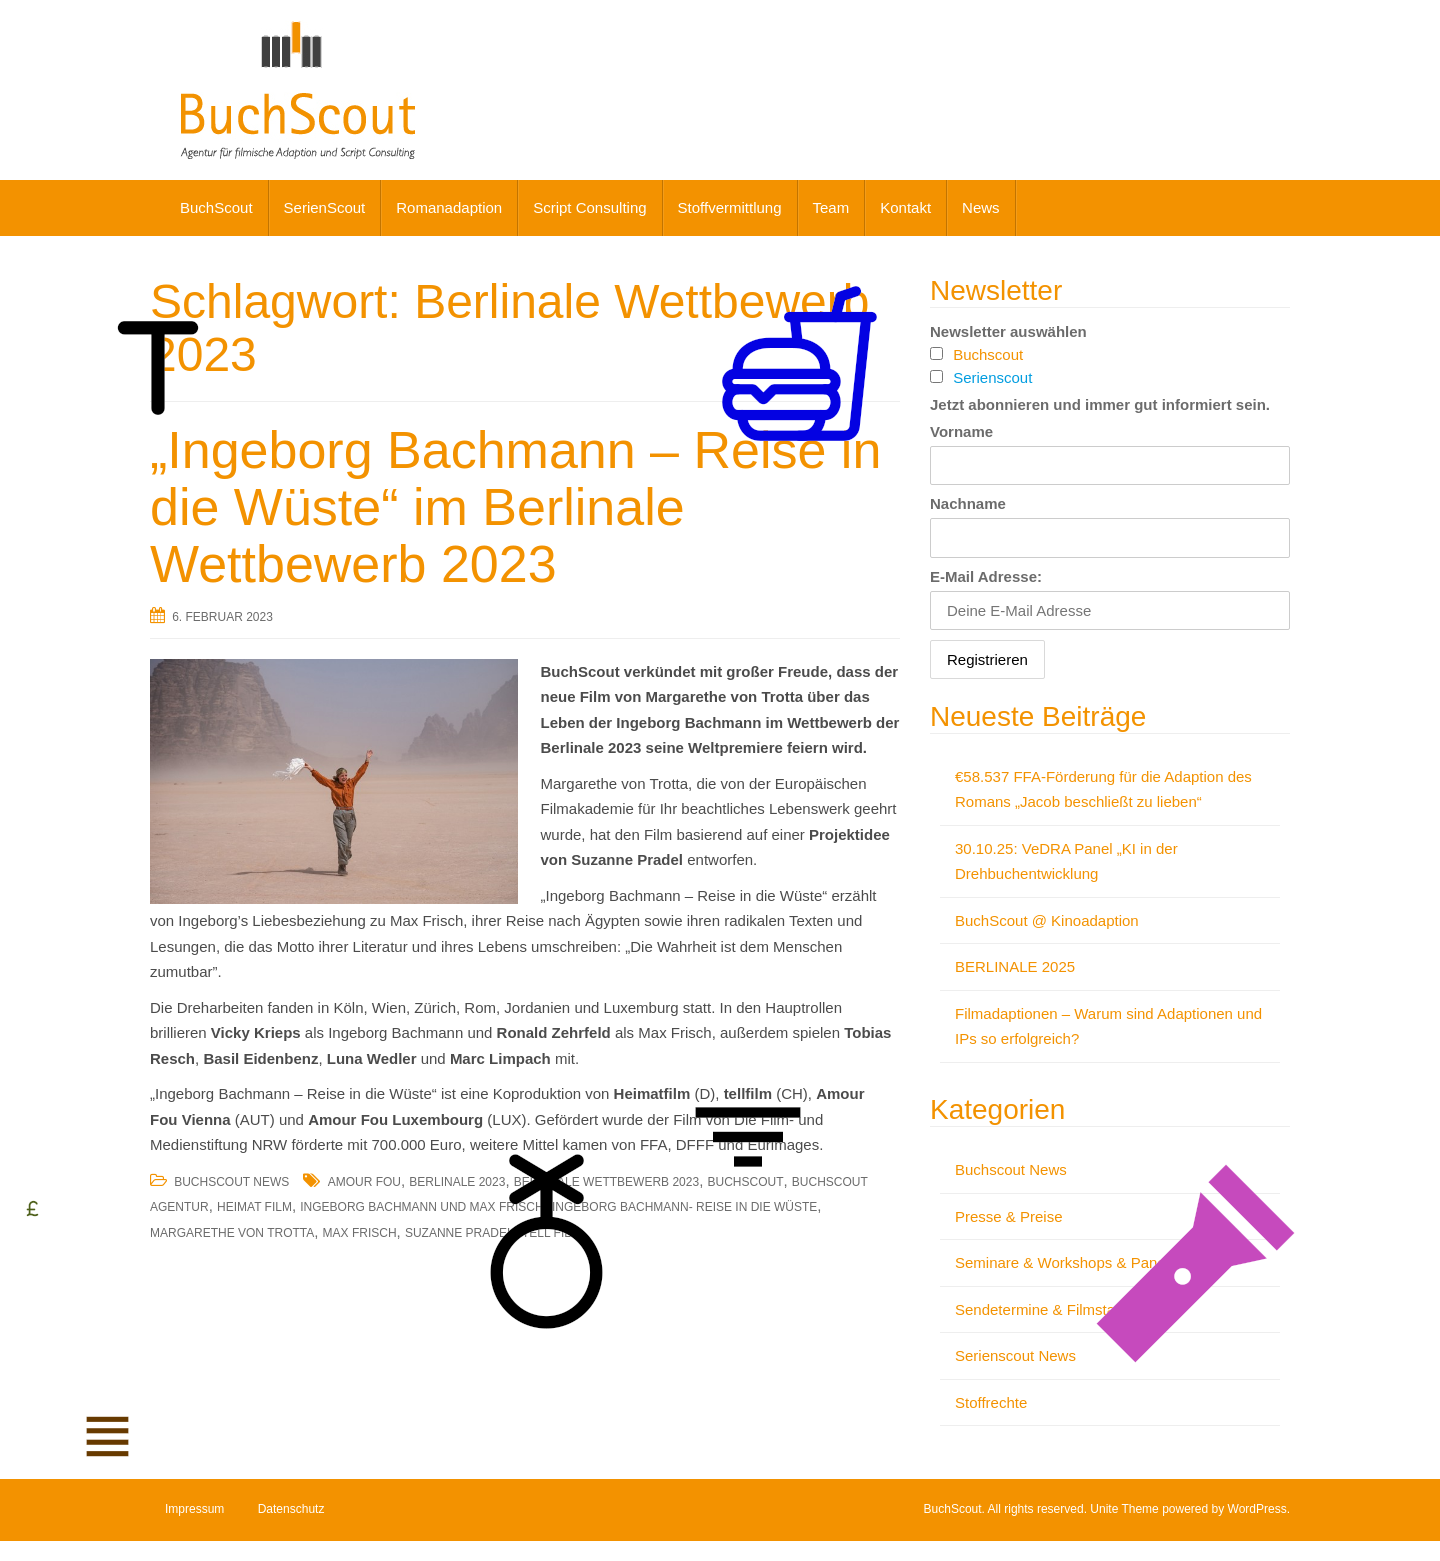  Describe the element at coordinates (32, 1208) in the screenshot. I see `view or manage British pound currency` at that location.